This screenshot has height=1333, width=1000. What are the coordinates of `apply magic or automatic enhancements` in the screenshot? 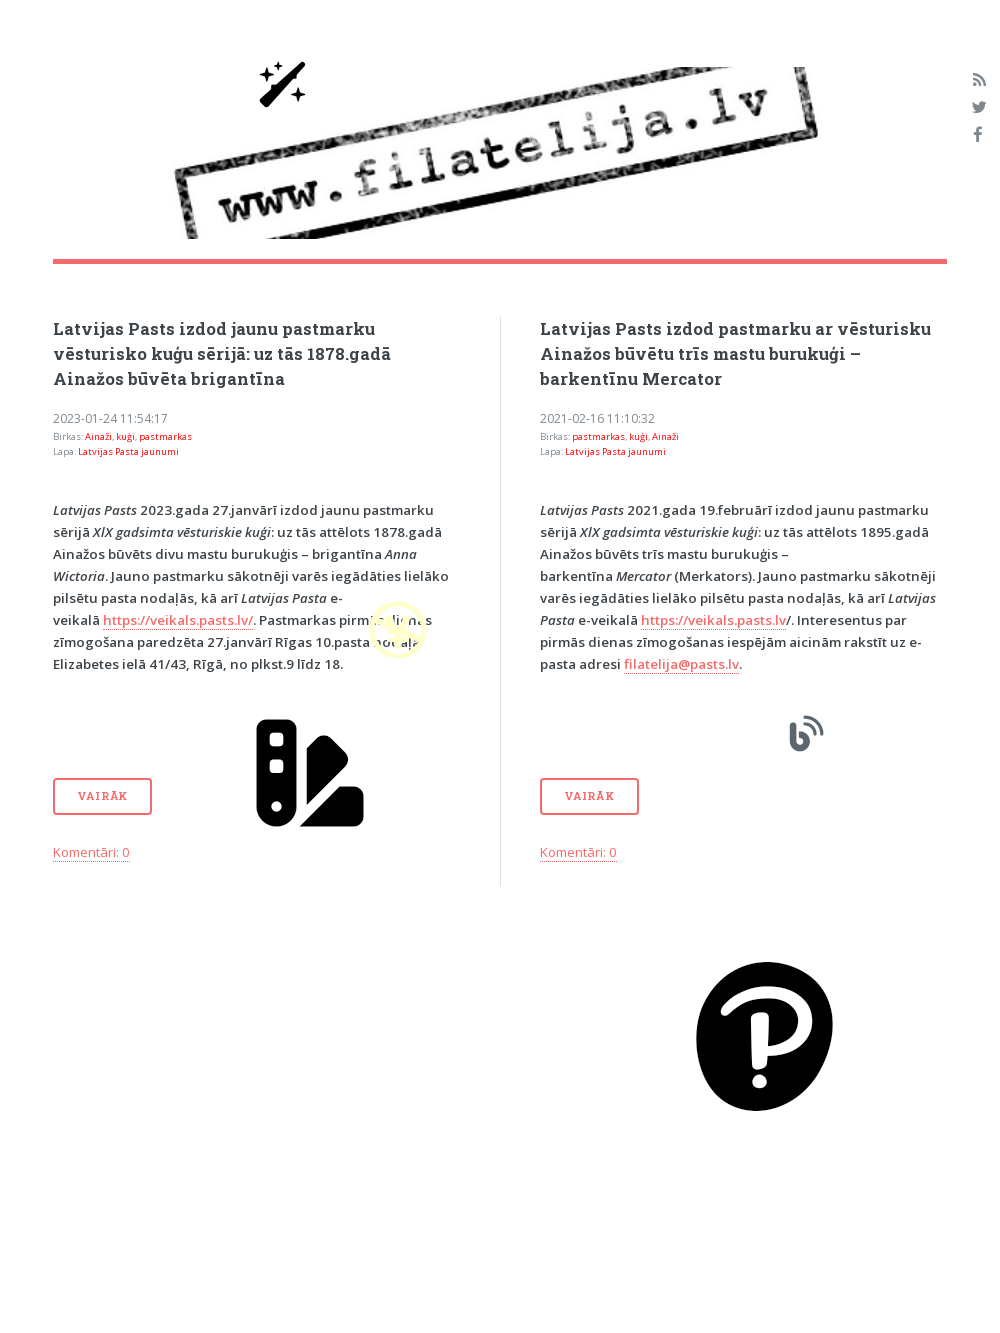 It's located at (282, 84).